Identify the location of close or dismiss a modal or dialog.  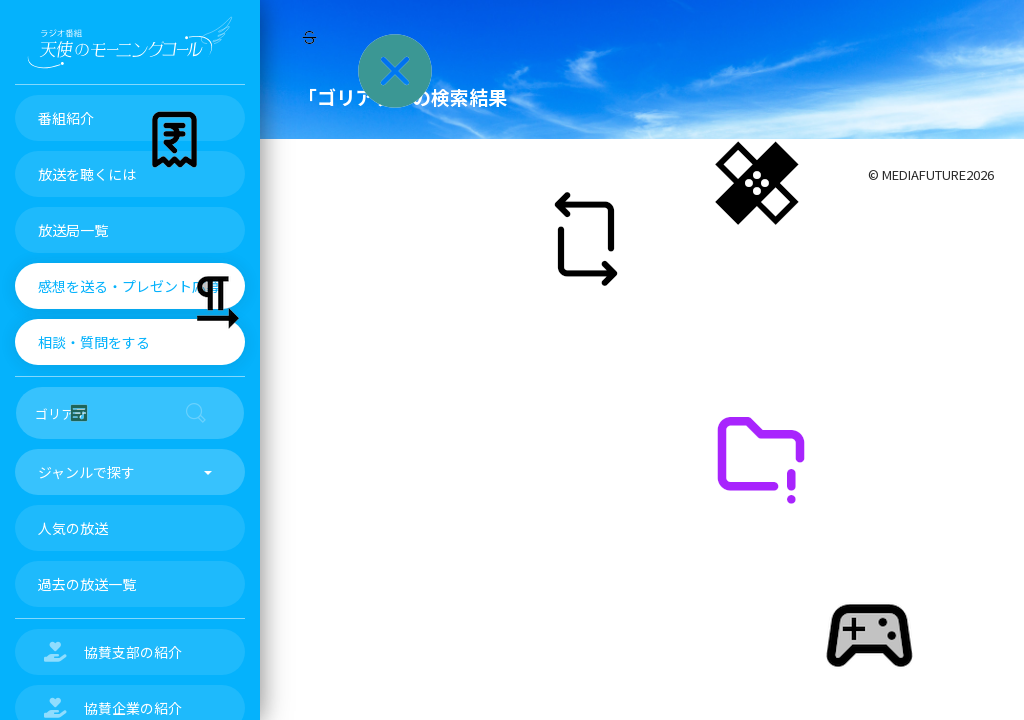
(395, 71).